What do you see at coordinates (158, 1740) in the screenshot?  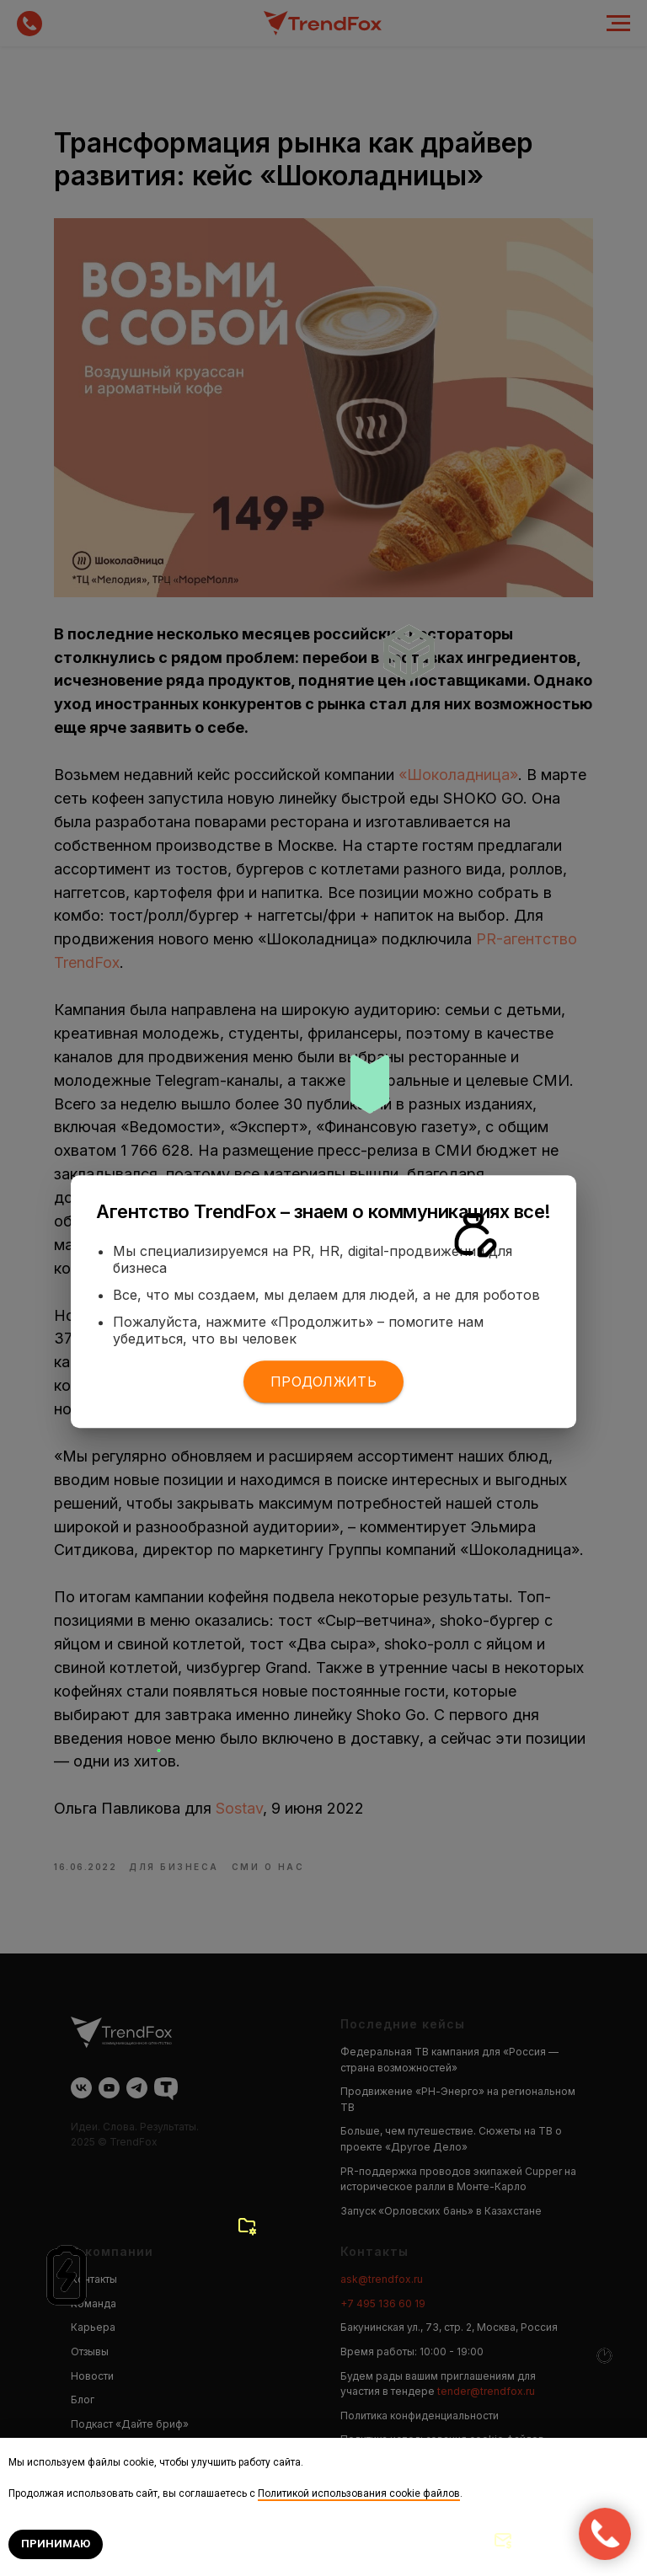 I see `indicates no wifi connection available` at bounding box center [158, 1740].